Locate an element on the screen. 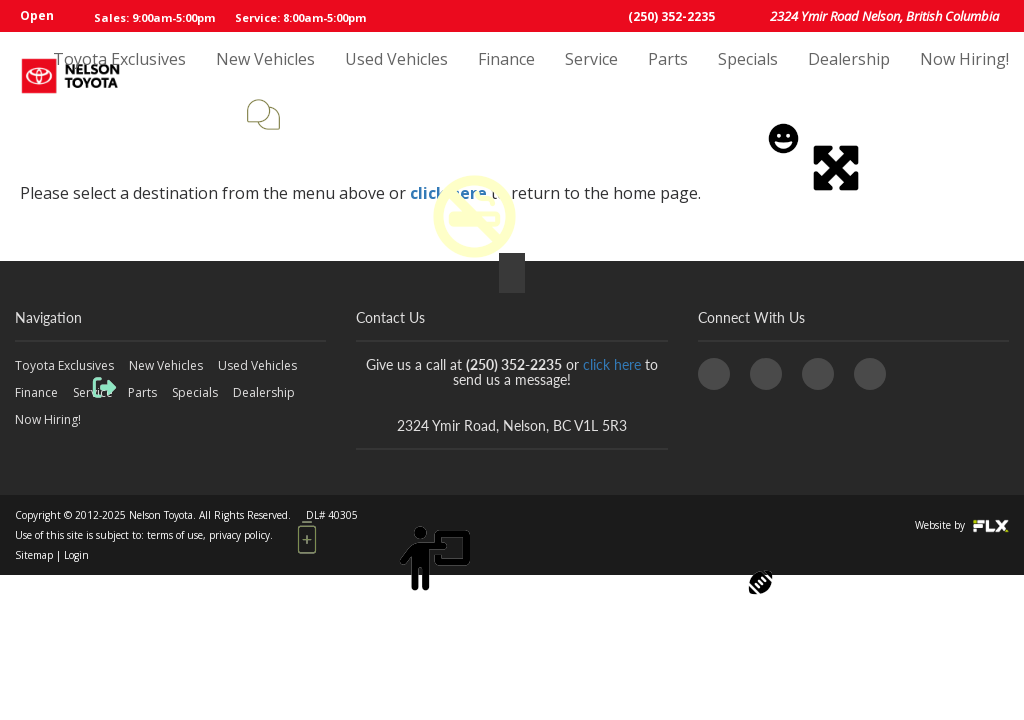 This screenshot has width=1024, height=720. maximize window to full screen is located at coordinates (836, 168).